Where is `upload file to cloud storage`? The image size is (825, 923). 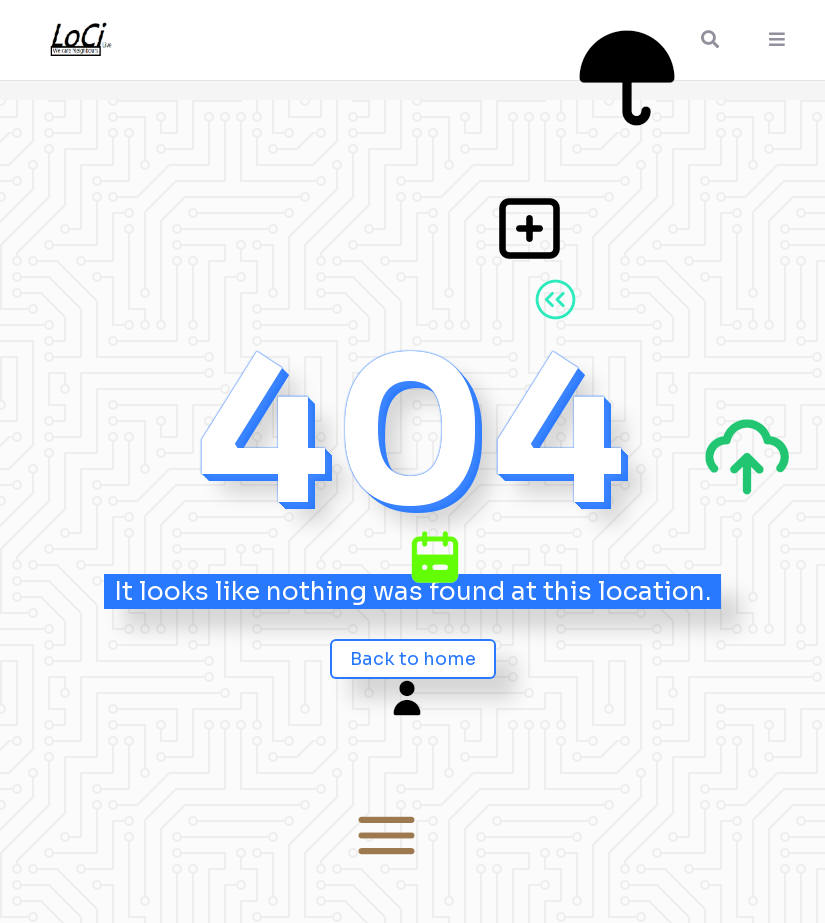 upload file to cloud storage is located at coordinates (747, 457).